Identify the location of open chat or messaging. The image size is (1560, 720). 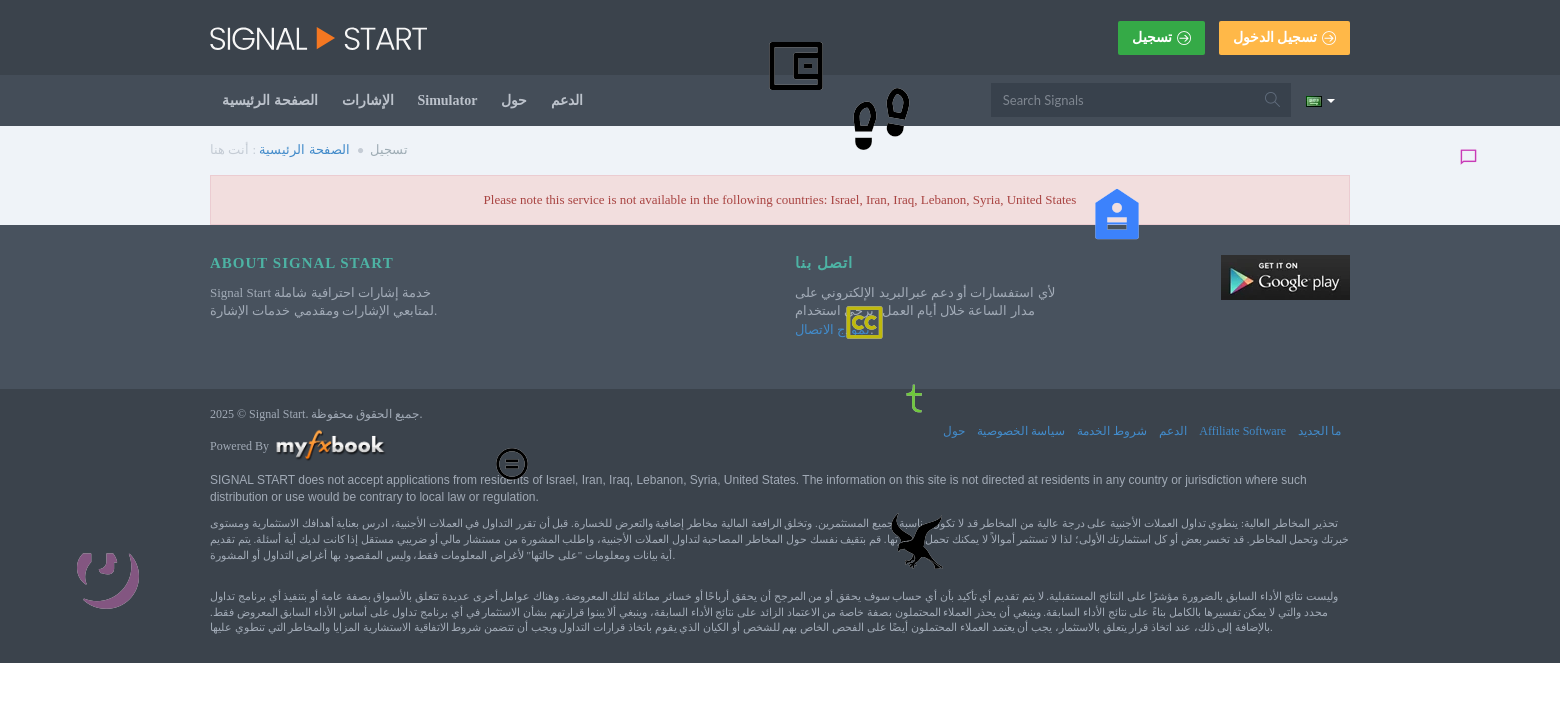
(1468, 156).